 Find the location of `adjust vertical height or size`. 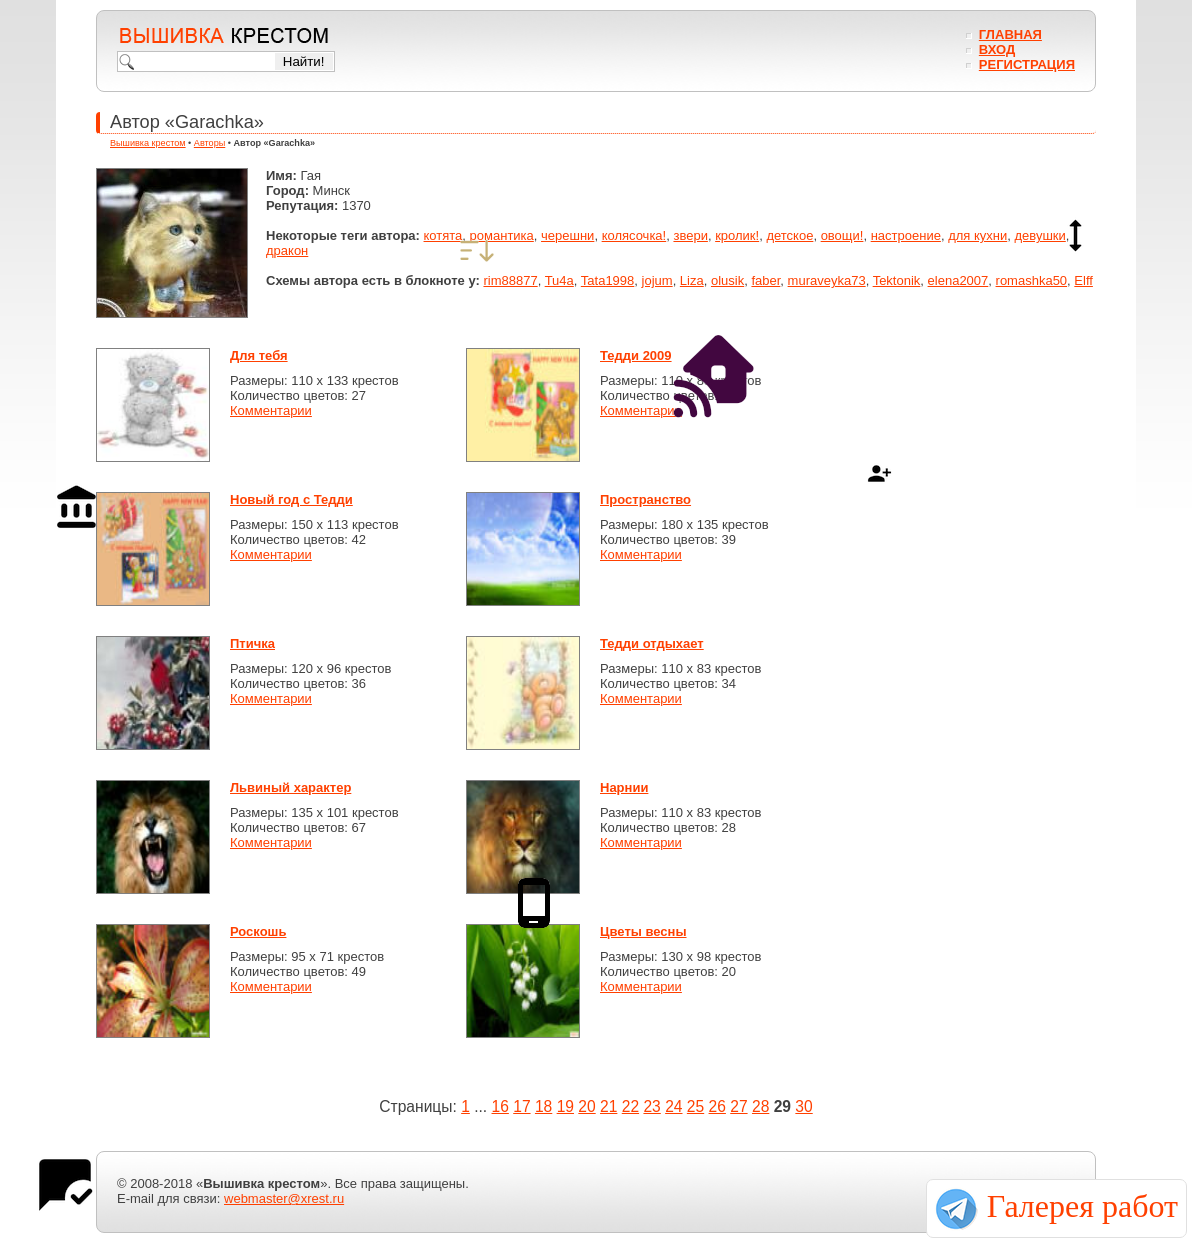

adjust vertical height or size is located at coordinates (1075, 235).